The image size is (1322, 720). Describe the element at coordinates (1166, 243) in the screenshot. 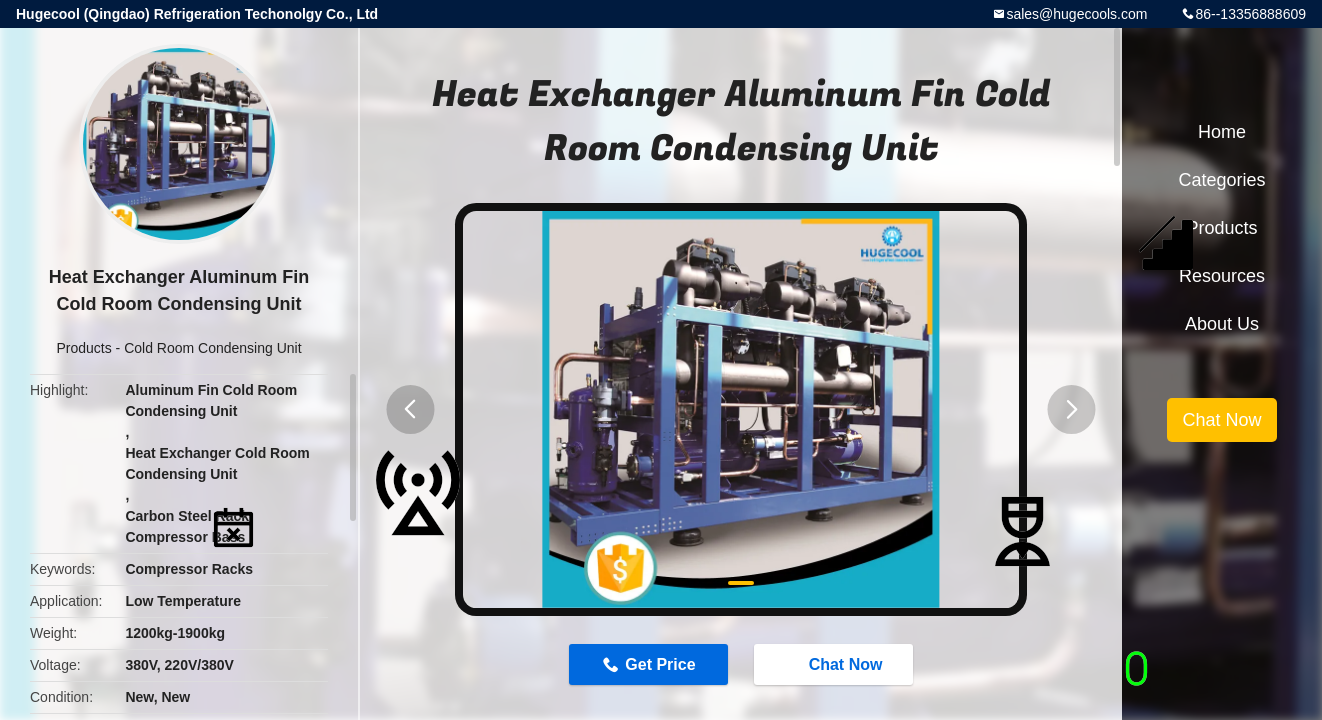

I see `open levels.fyi app or website` at that location.